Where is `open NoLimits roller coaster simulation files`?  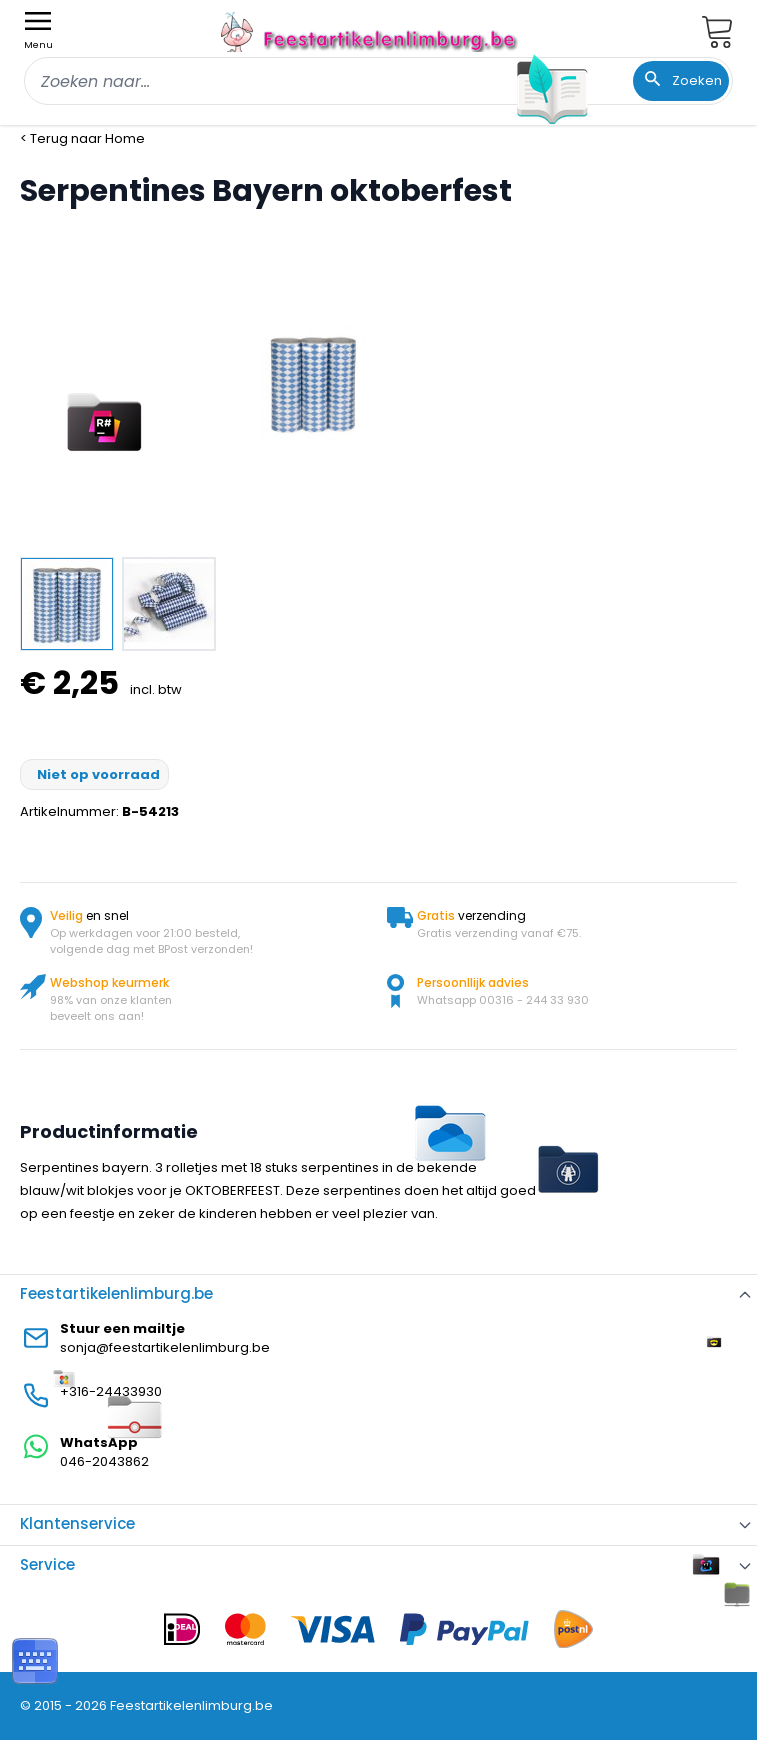 open NoLimits roller coaster simulation files is located at coordinates (568, 1171).